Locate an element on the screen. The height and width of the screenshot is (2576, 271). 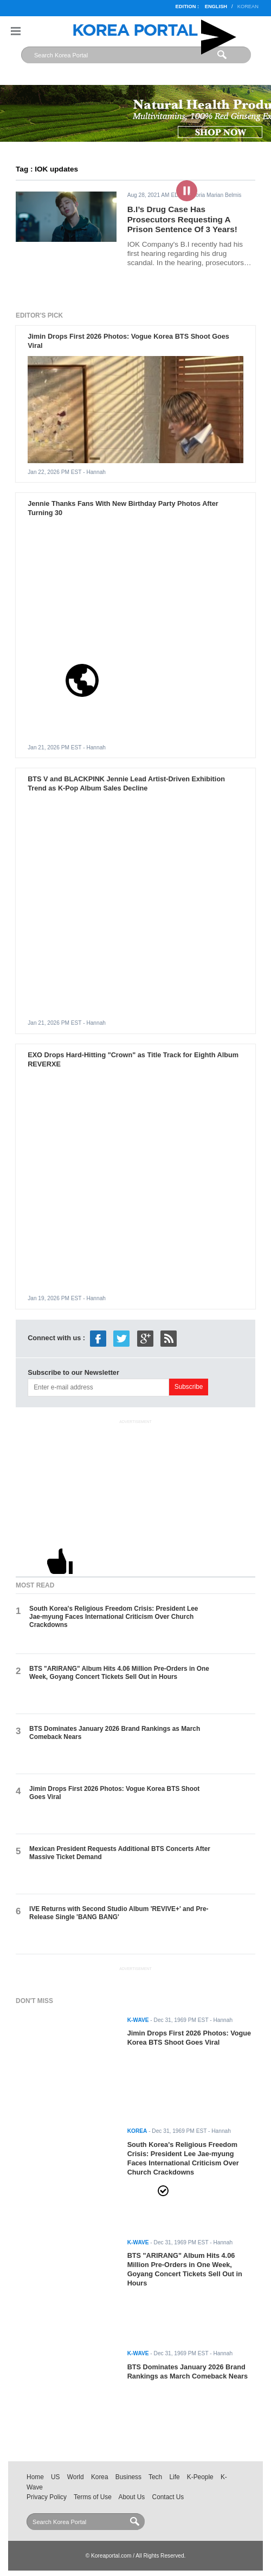
switch to global or worldwide view is located at coordinates (82, 680).